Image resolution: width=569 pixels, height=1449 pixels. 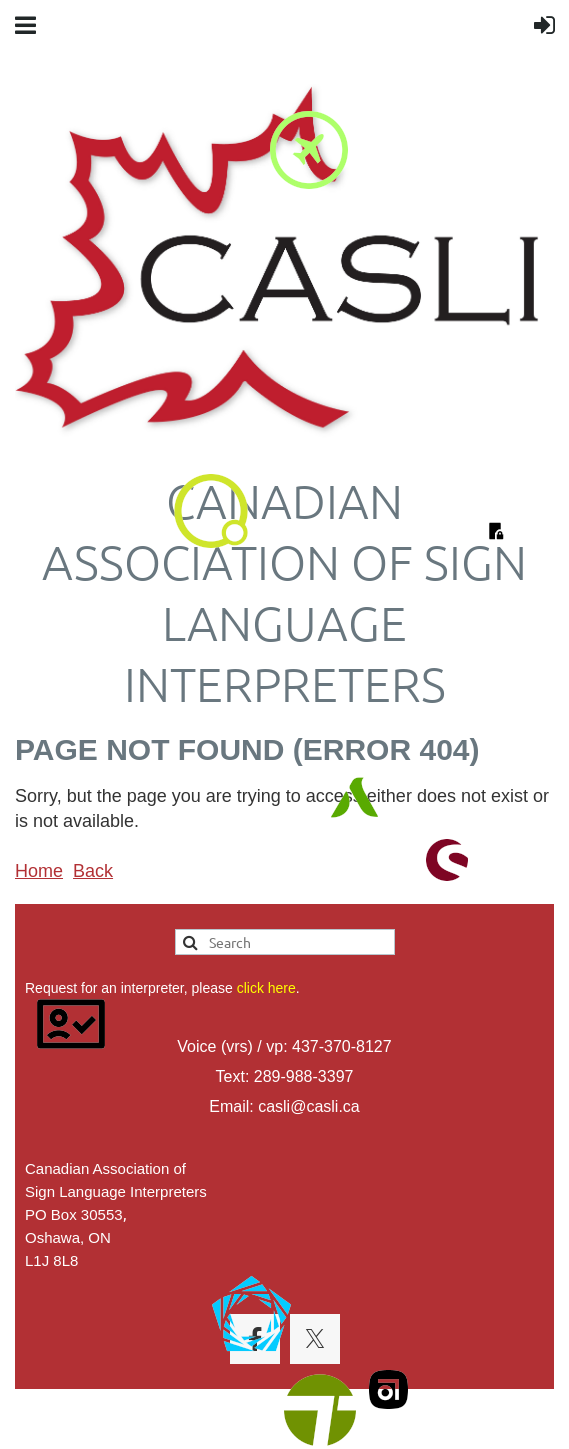 What do you see at coordinates (388, 1389) in the screenshot?
I see `abstract app logo` at bounding box center [388, 1389].